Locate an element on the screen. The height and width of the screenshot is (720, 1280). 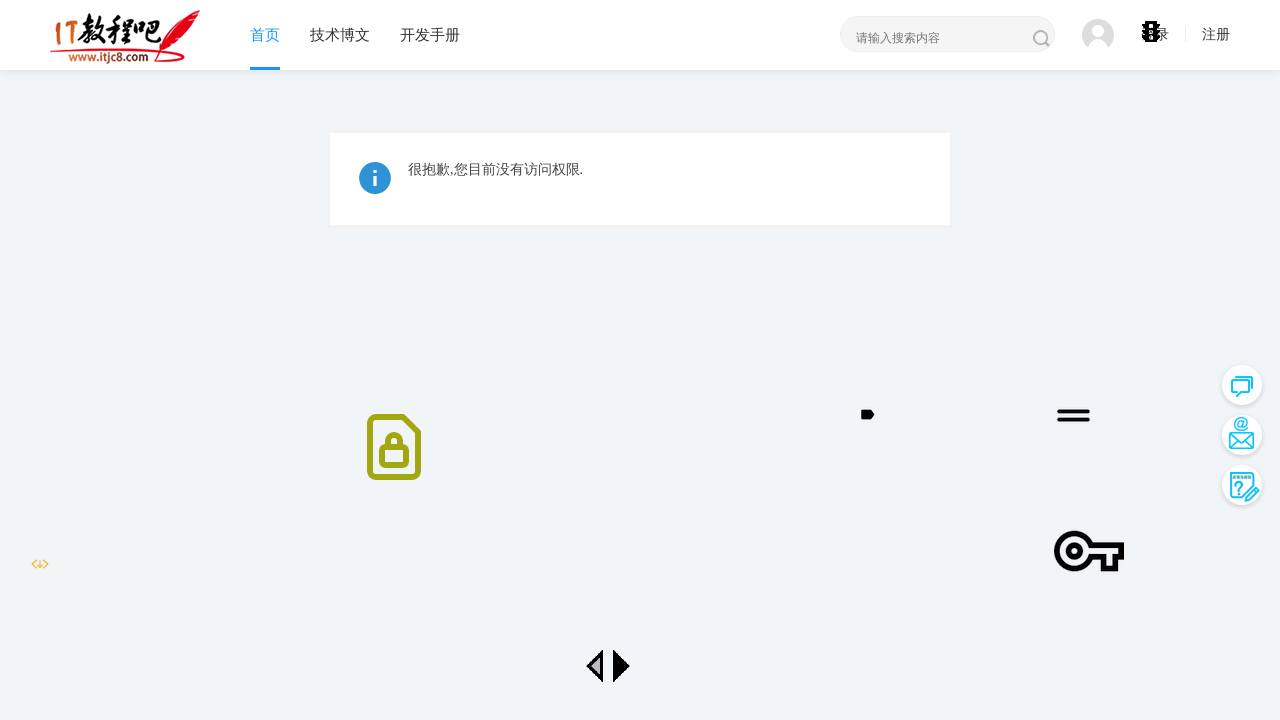
access vpn or secure connection settings is located at coordinates (1089, 551).